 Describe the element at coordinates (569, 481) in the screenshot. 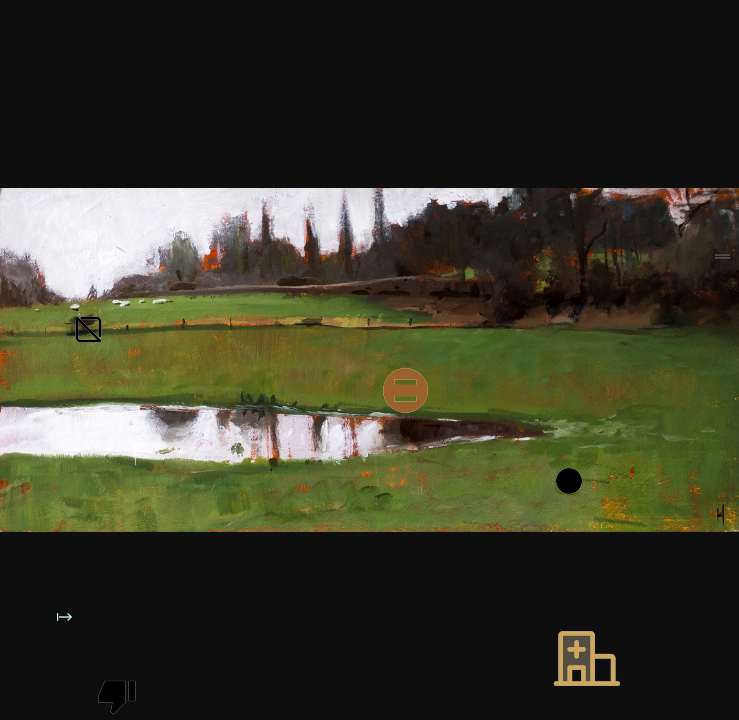

I see `indicates an unread notification or message` at that location.